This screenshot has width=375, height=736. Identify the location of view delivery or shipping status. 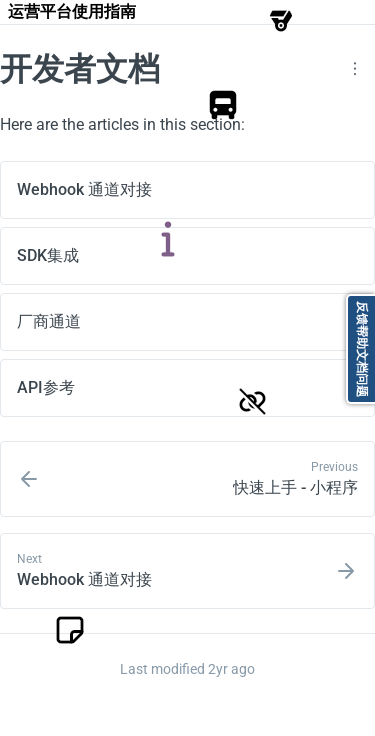
(223, 104).